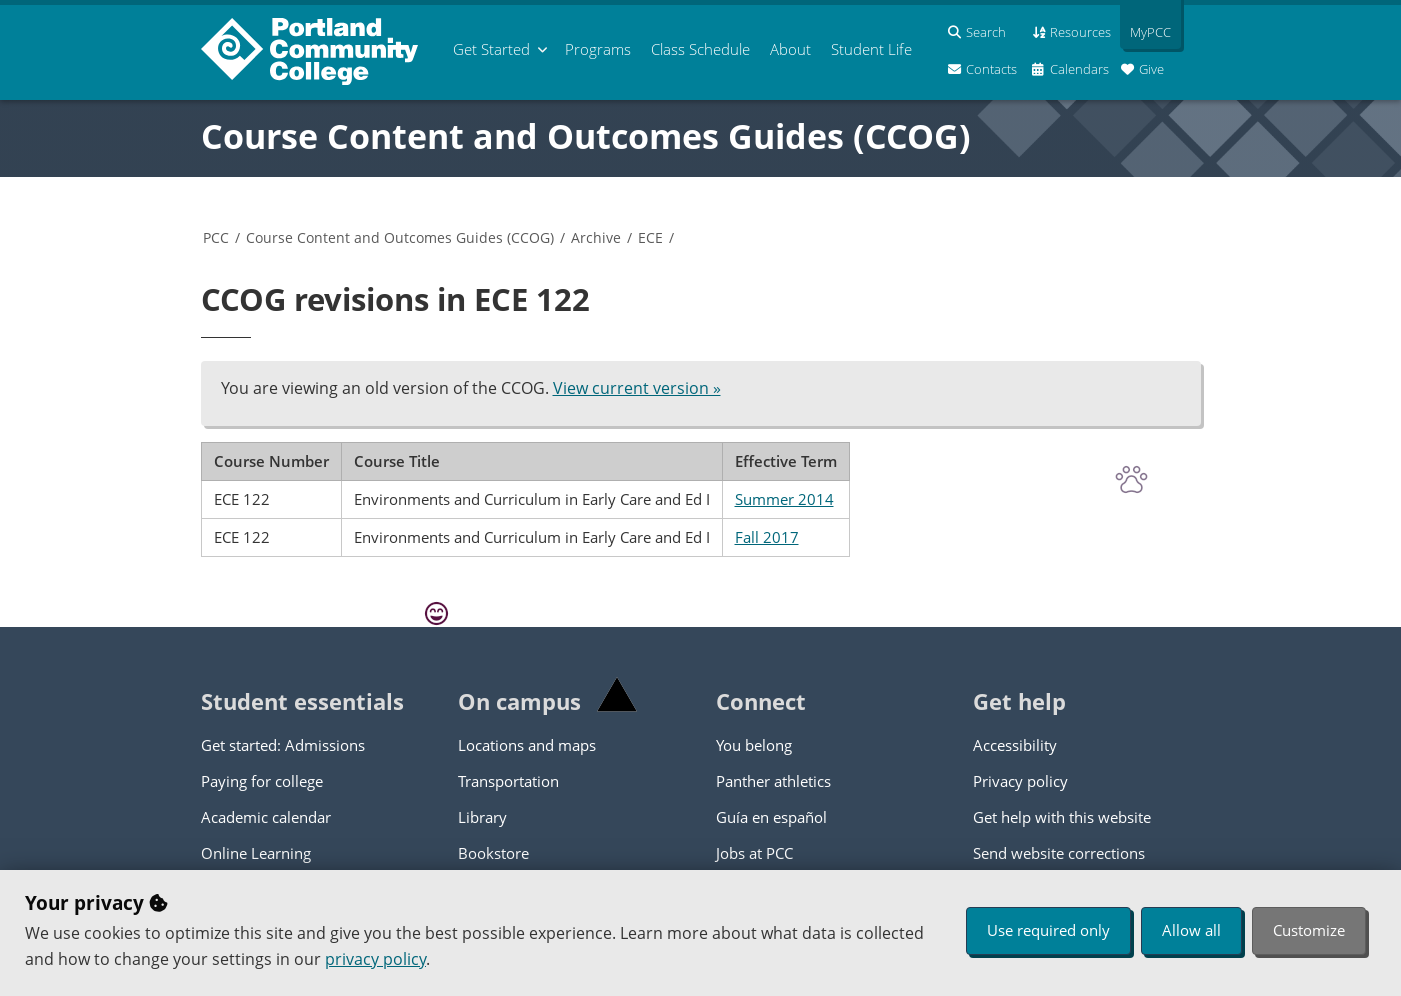 This screenshot has height=996, width=1401. I want to click on set a function breakpoint in the debugger, so click(617, 697).